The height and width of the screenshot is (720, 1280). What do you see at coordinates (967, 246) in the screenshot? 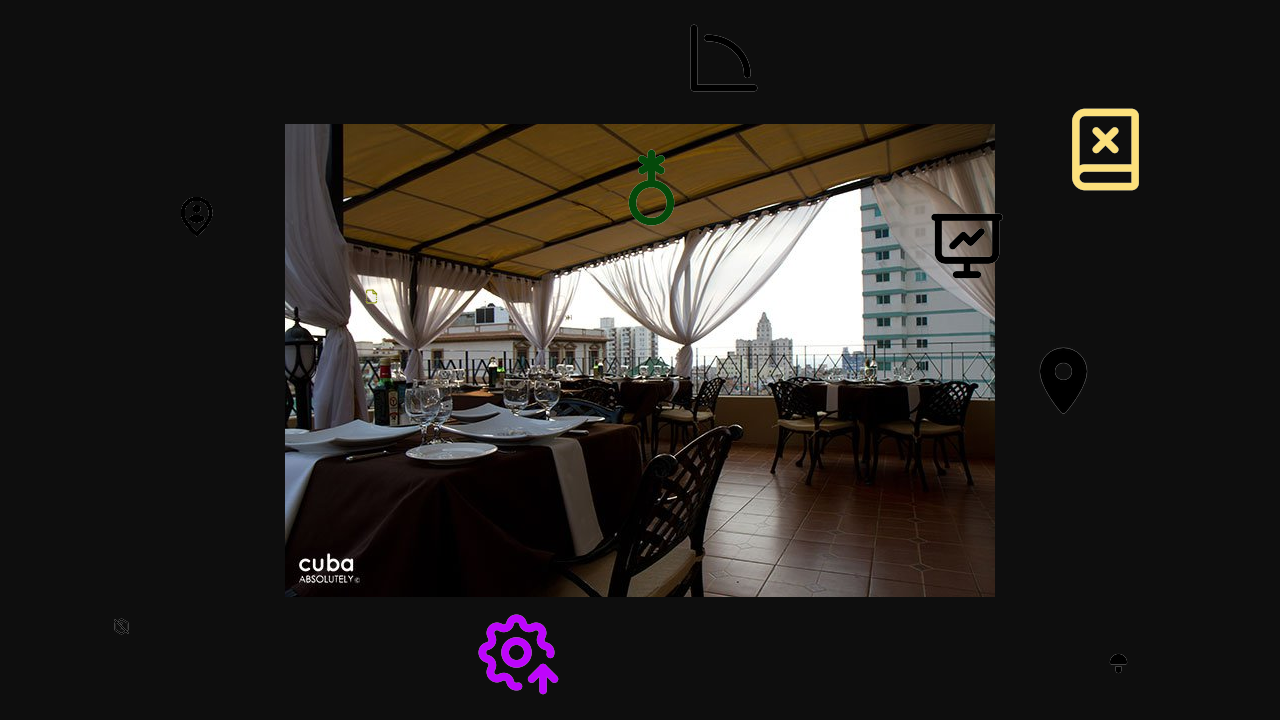
I see `start or view a presentation` at bounding box center [967, 246].